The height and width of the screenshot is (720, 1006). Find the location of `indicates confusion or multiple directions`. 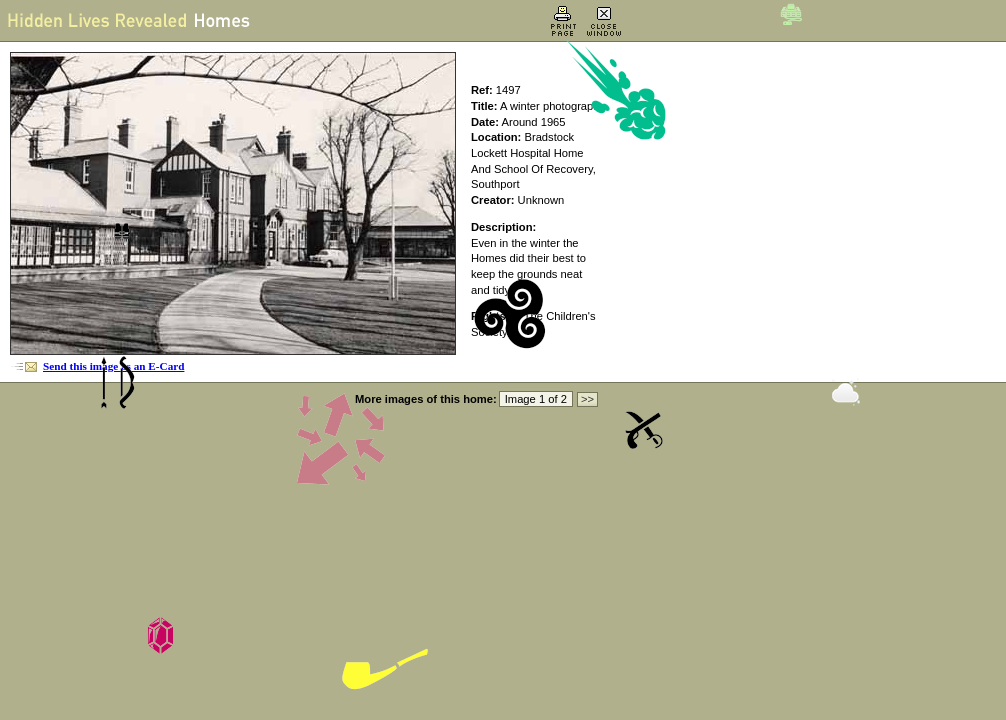

indicates confusion or multiple directions is located at coordinates (341, 439).